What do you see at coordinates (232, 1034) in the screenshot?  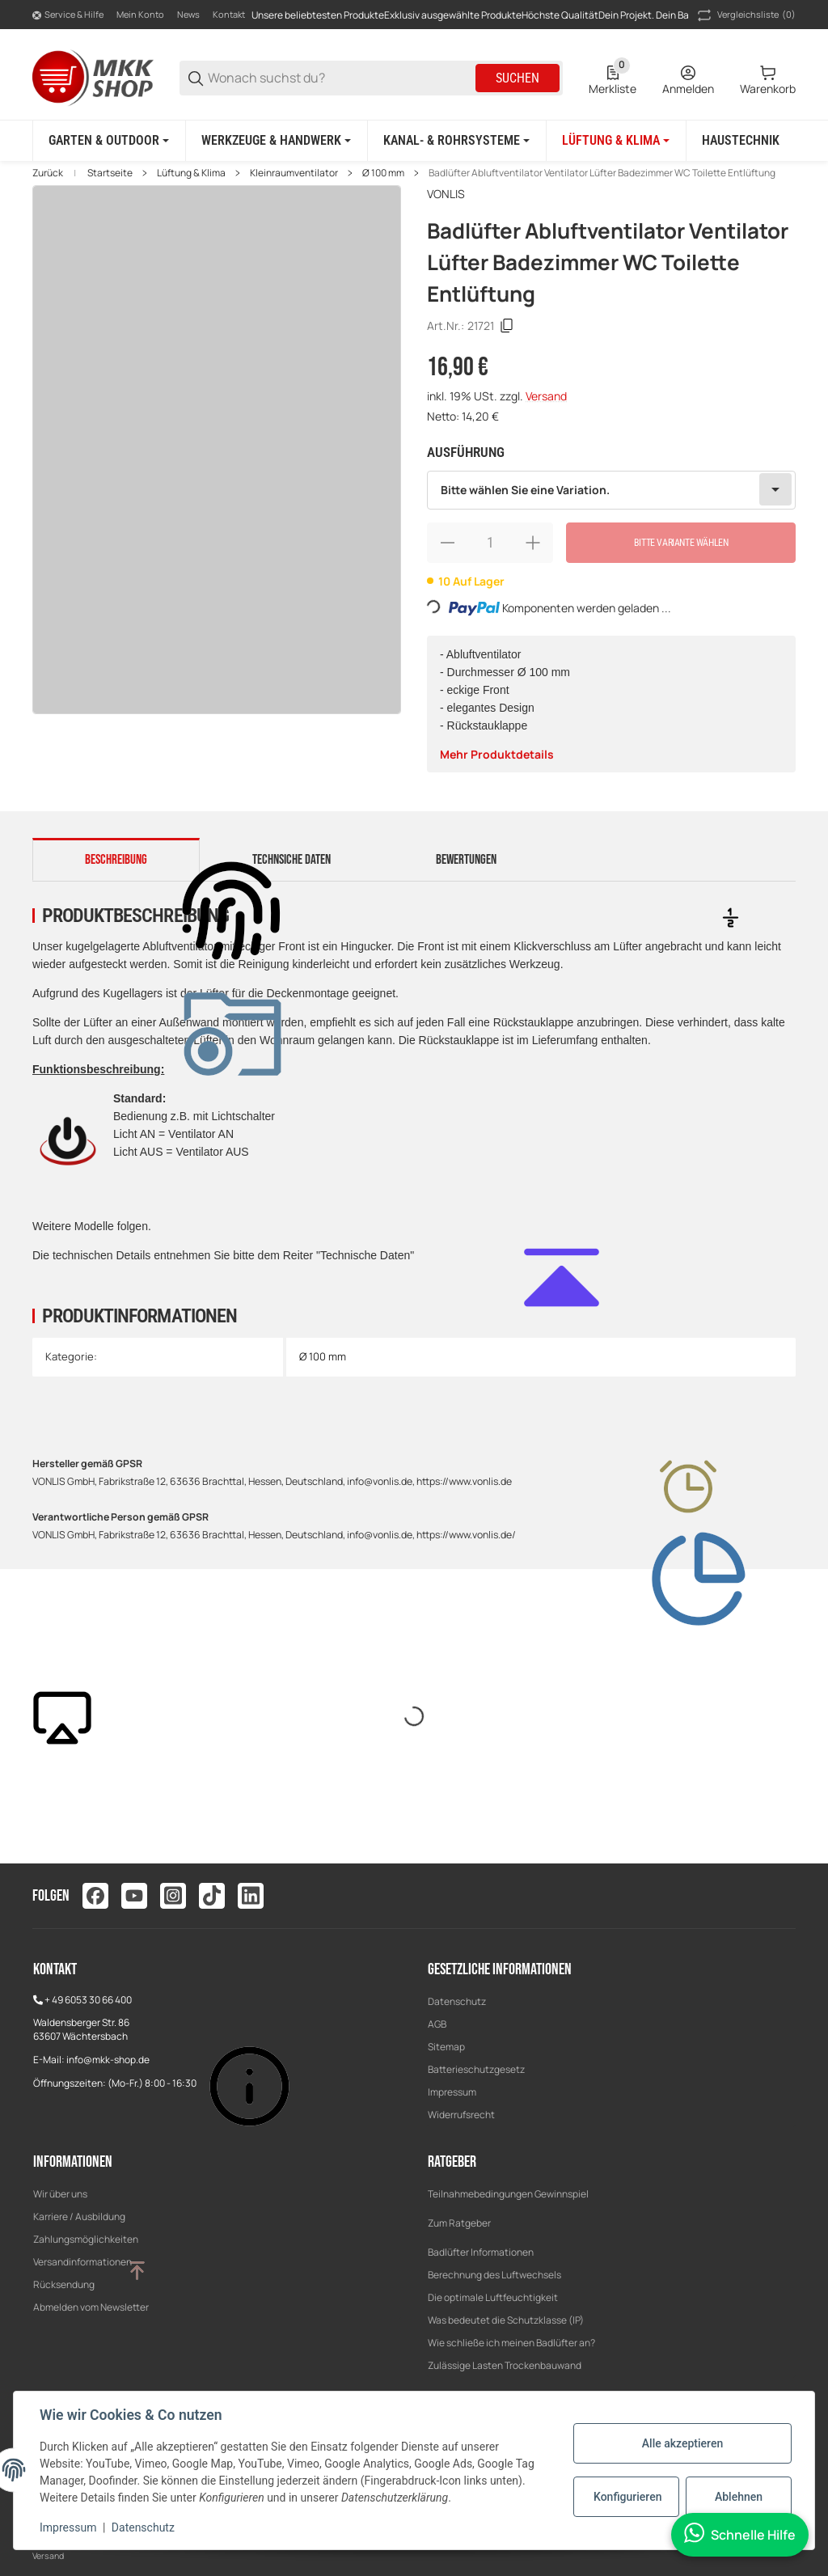 I see `navigate to the root directory` at bounding box center [232, 1034].